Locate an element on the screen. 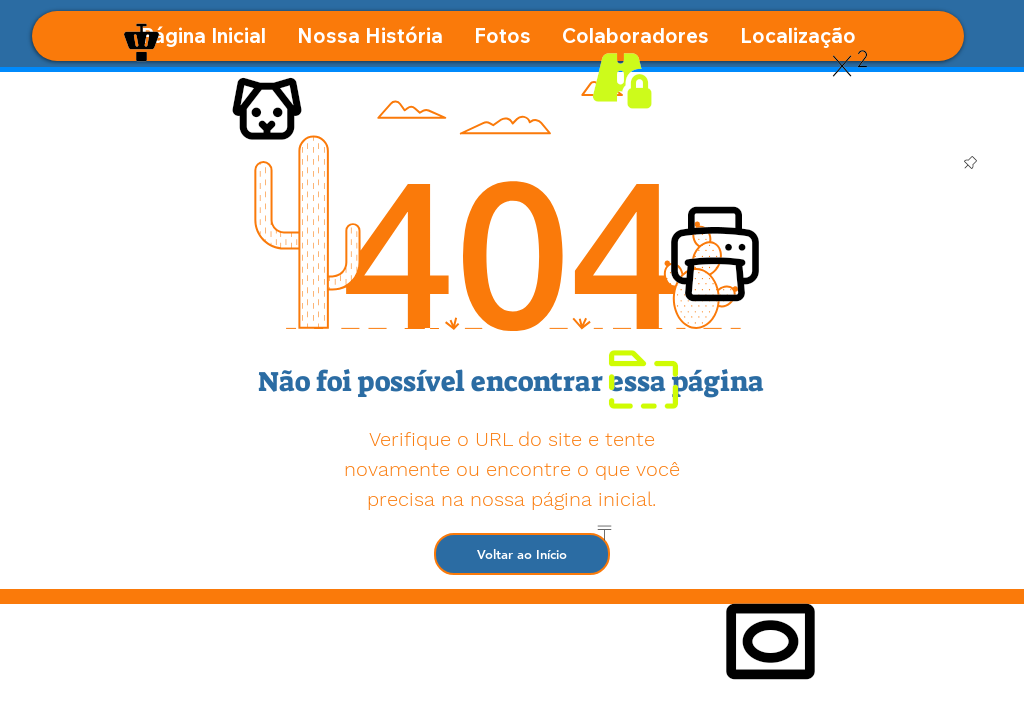 The image size is (1024, 720). apply superscript formatting to selected text is located at coordinates (848, 64).